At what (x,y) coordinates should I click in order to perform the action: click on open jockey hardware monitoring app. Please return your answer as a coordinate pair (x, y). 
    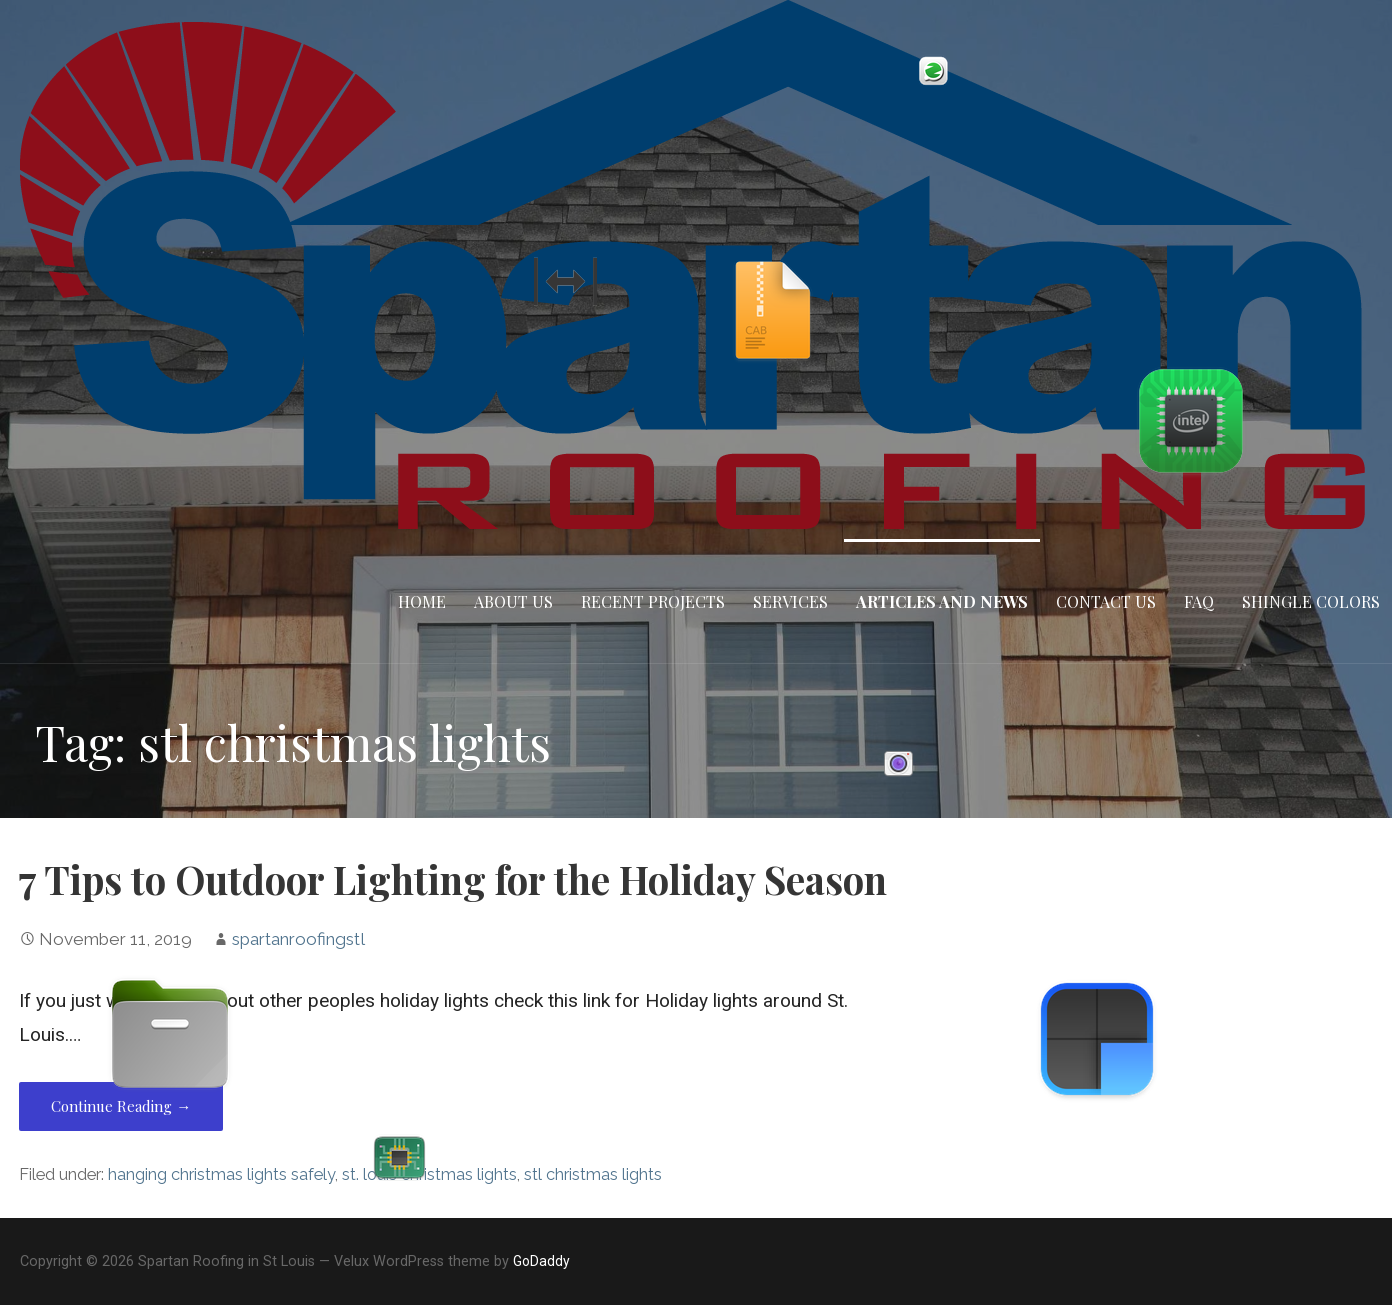
    Looking at the image, I should click on (399, 1157).